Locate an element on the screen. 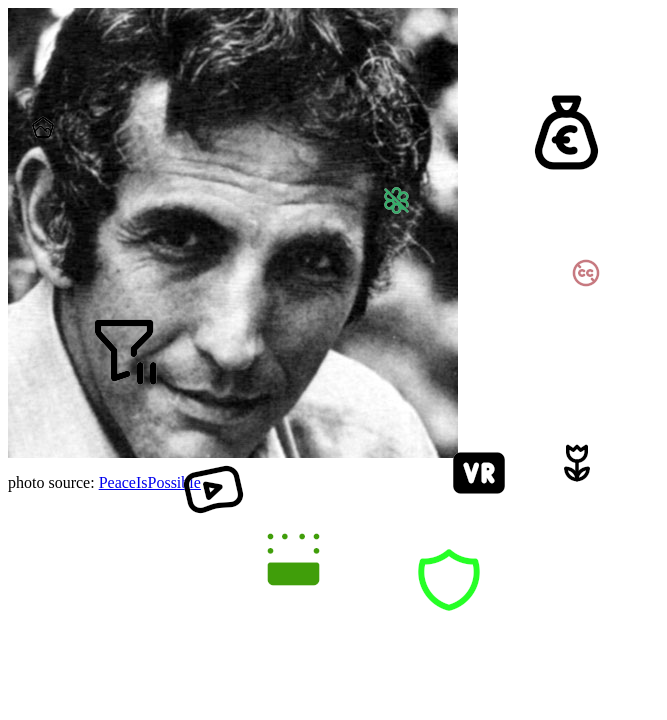 This screenshot has height=720, width=667. view images in a pentagon-shaped frame is located at coordinates (43, 128).